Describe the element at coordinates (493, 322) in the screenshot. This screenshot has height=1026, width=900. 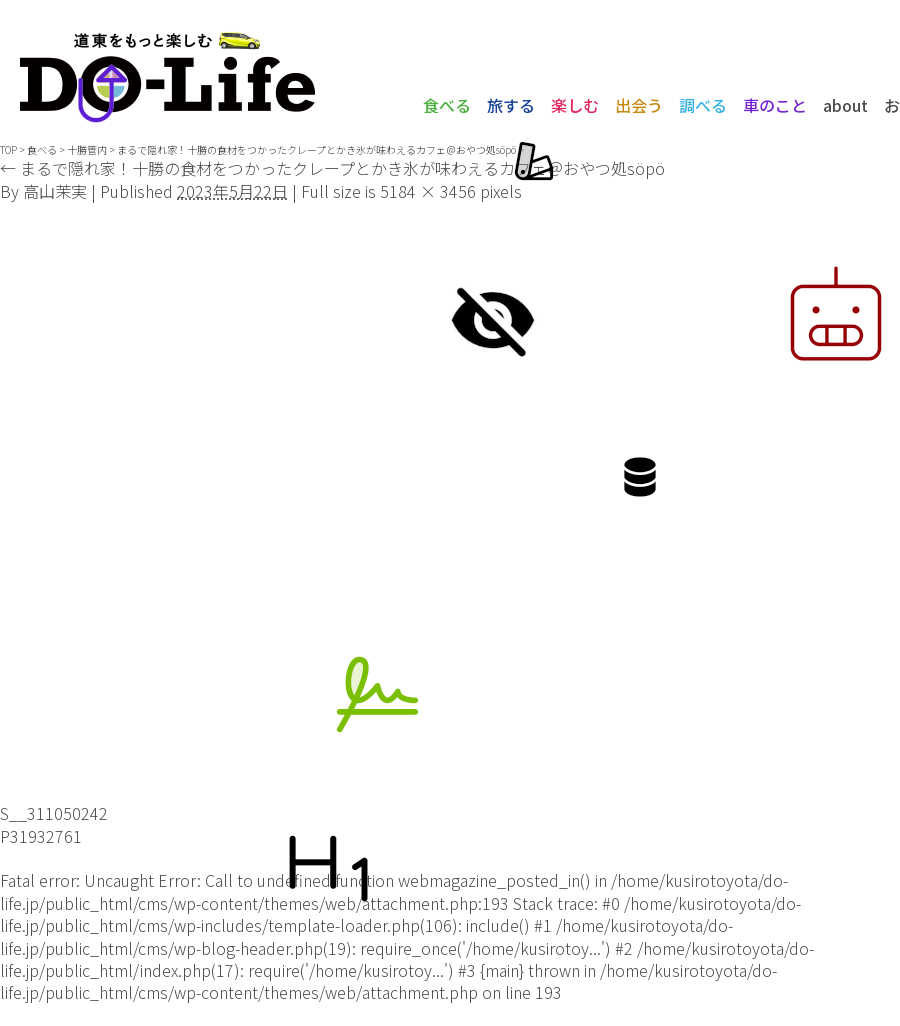
I see `hide password or sensitive content` at that location.